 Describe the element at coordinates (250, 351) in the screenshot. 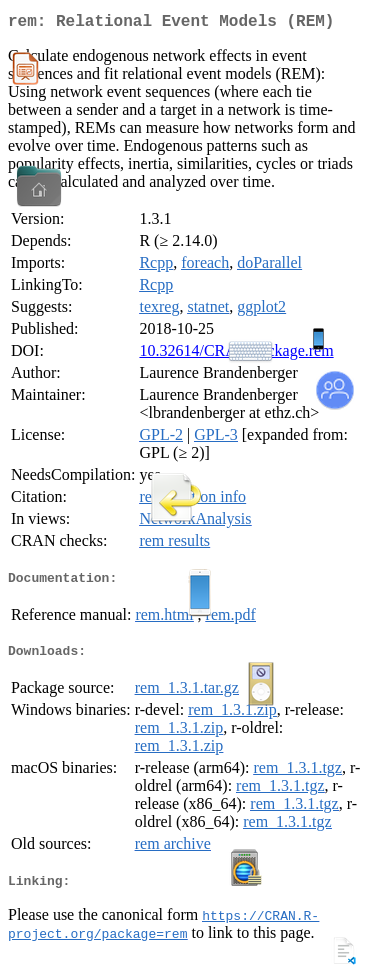

I see `indicates keyboard connected via bluetooth` at that location.